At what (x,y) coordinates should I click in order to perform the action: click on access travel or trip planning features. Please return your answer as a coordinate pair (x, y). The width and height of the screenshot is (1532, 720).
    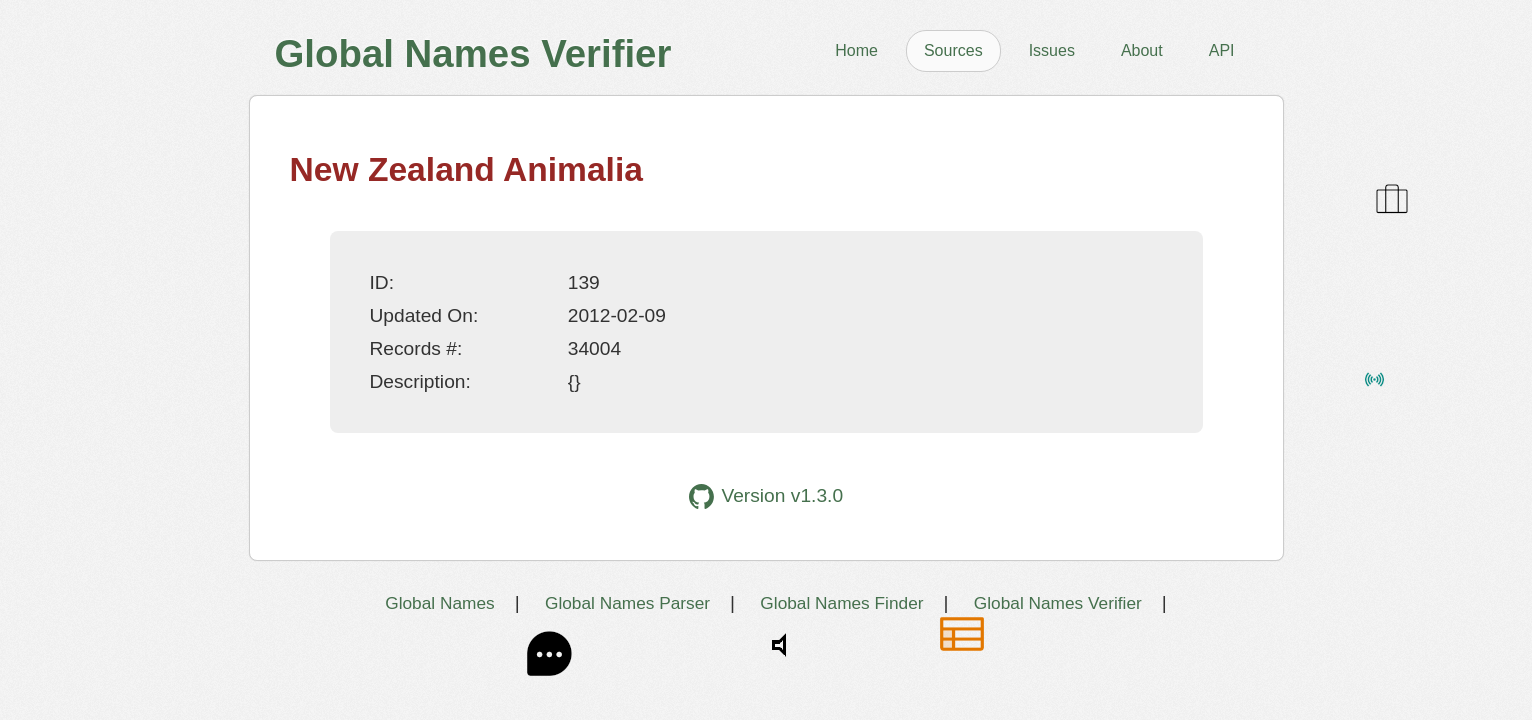
    Looking at the image, I should click on (1392, 200).